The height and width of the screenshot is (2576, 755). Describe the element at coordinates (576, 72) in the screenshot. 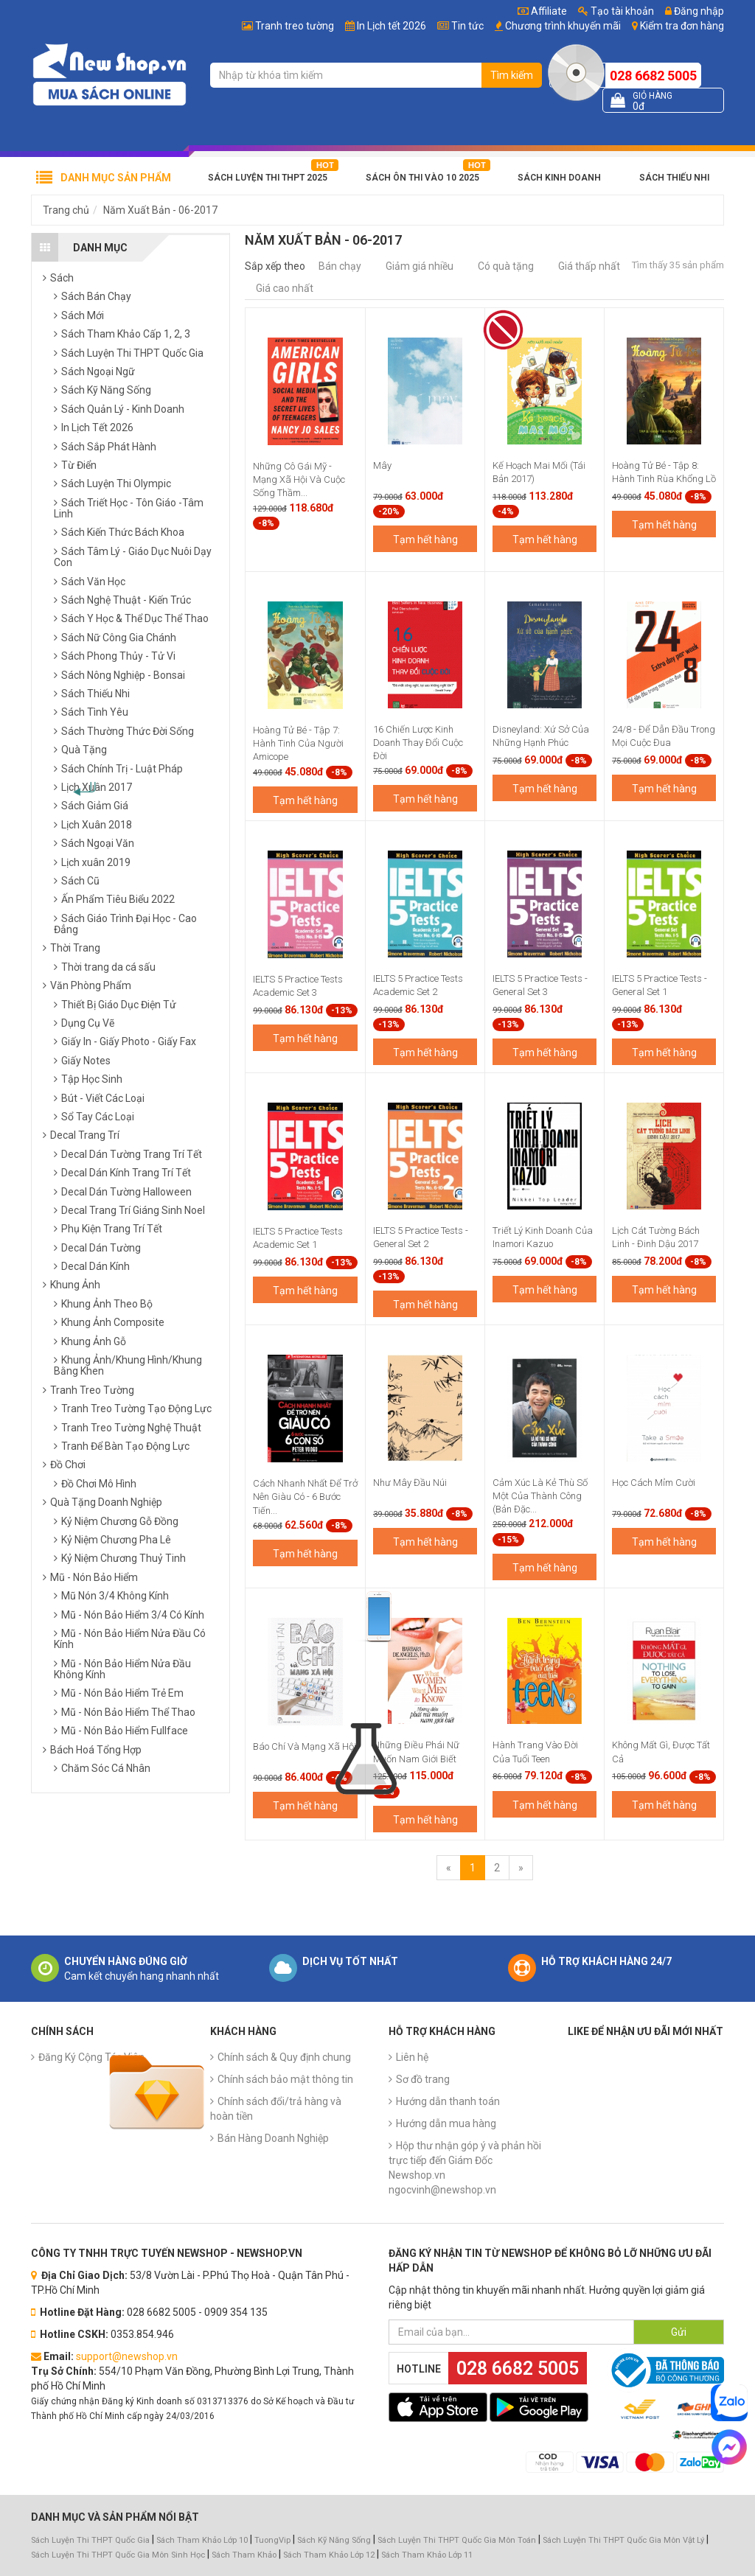

I see `indicates a DVD-RAM disc or optical media device` at that location.